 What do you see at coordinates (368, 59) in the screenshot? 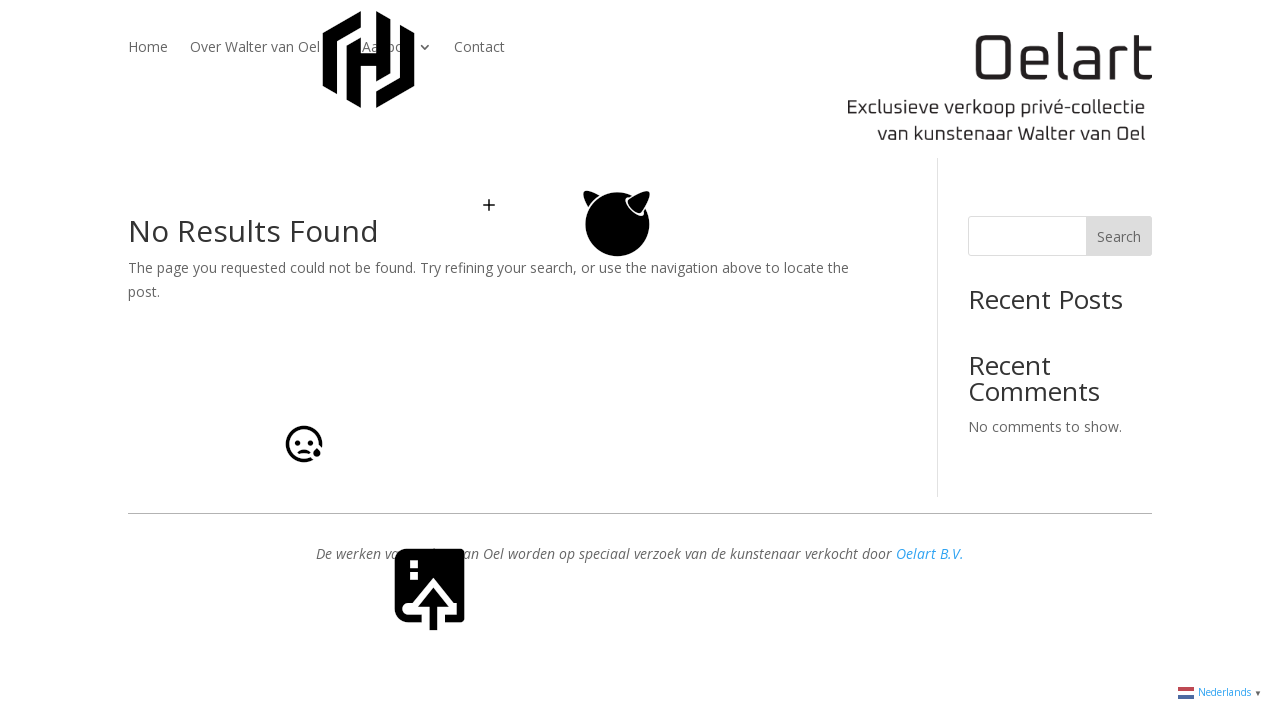
I see `HashiCorp company logo` at bounding box center [368, 59].